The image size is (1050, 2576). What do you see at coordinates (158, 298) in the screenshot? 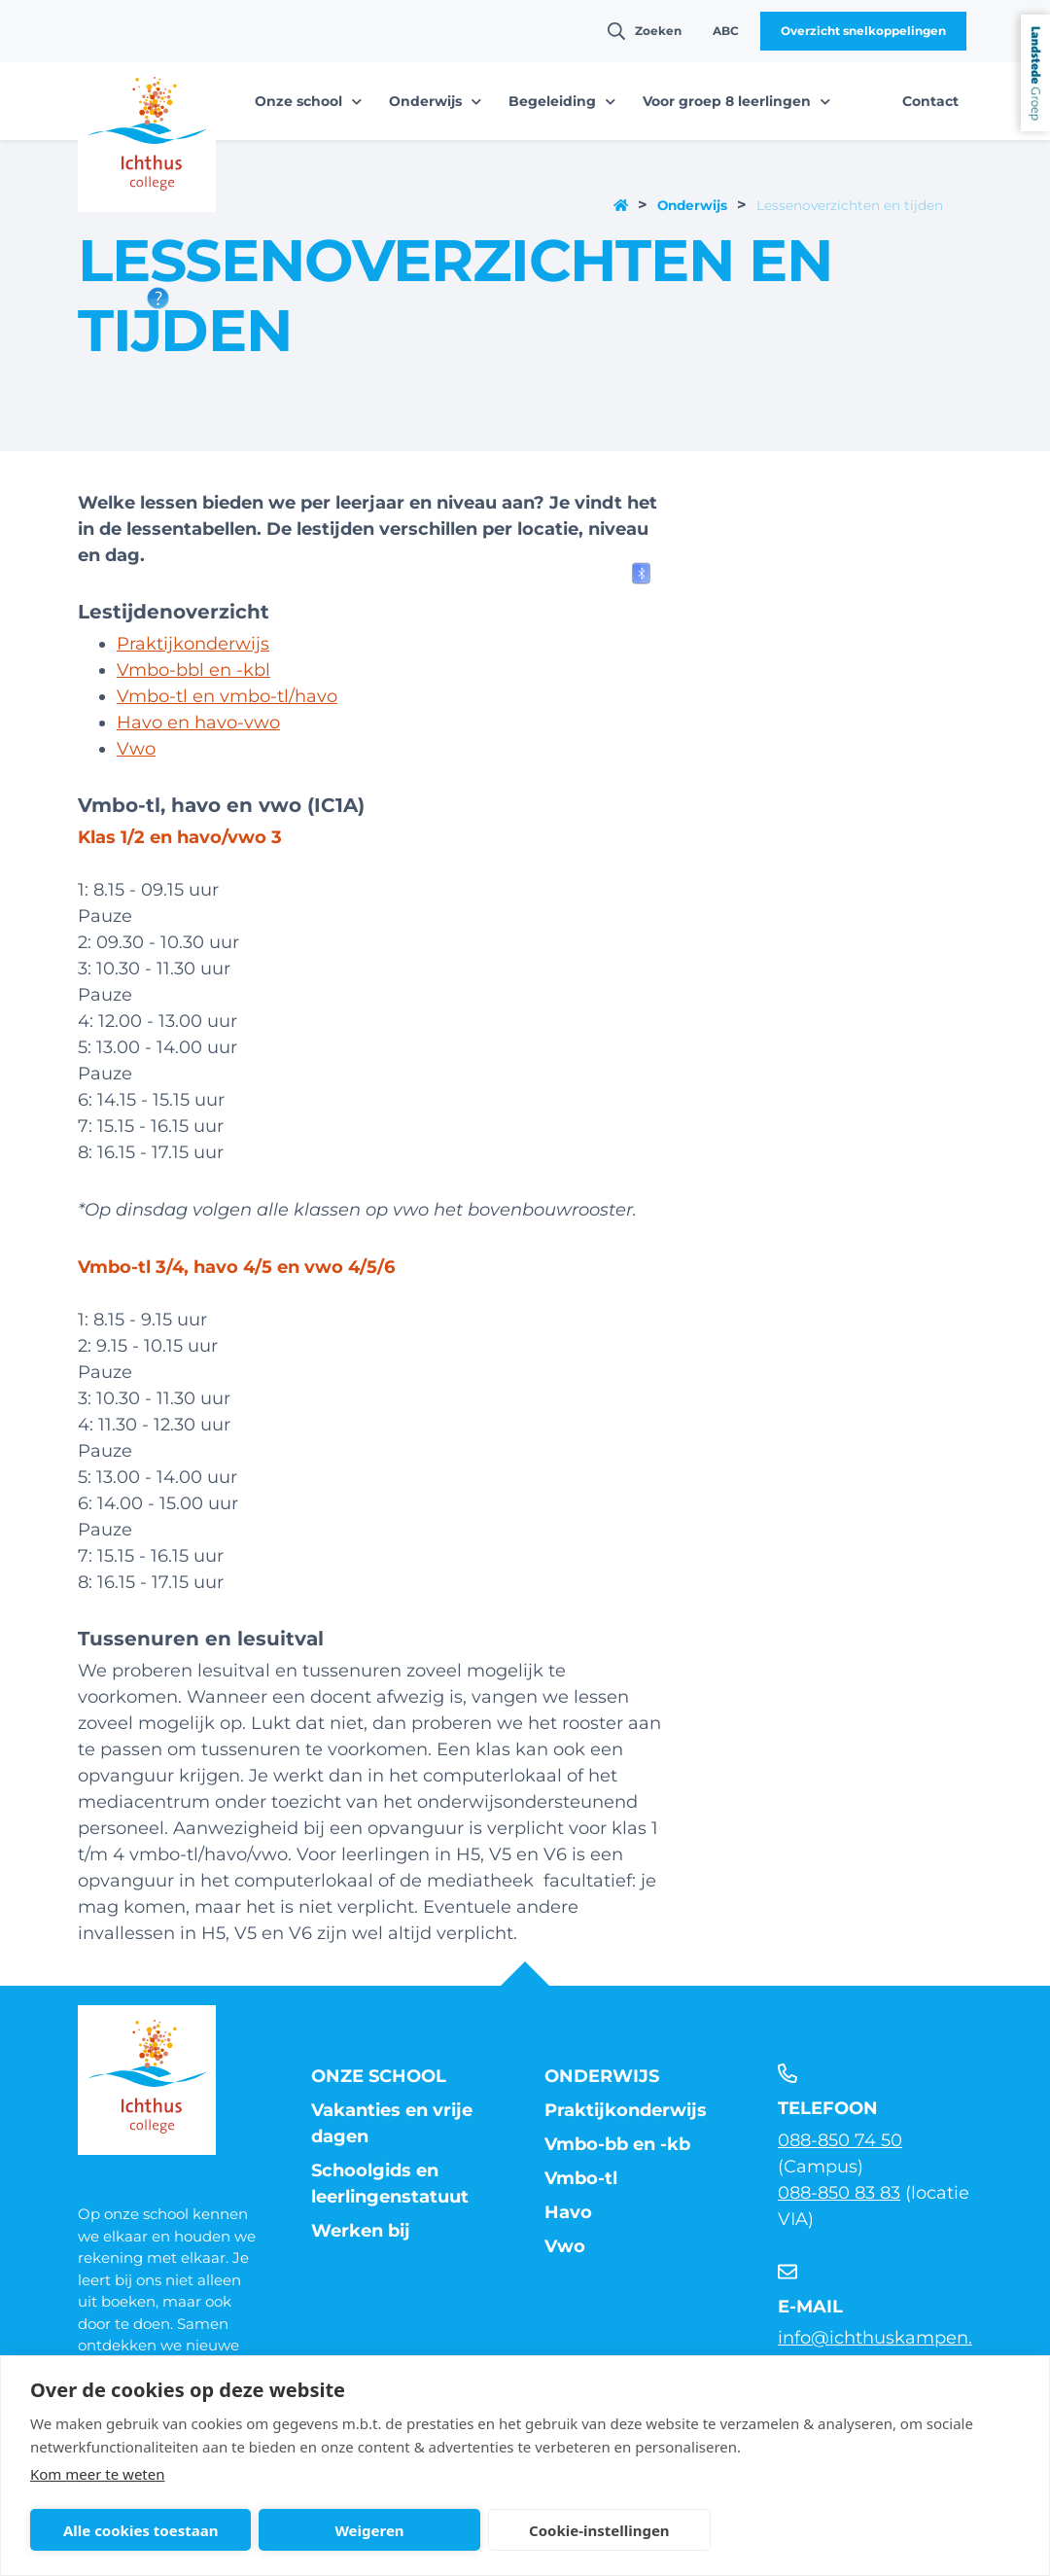
I see `open the help center or documentation` at bounding box center [158, 298].